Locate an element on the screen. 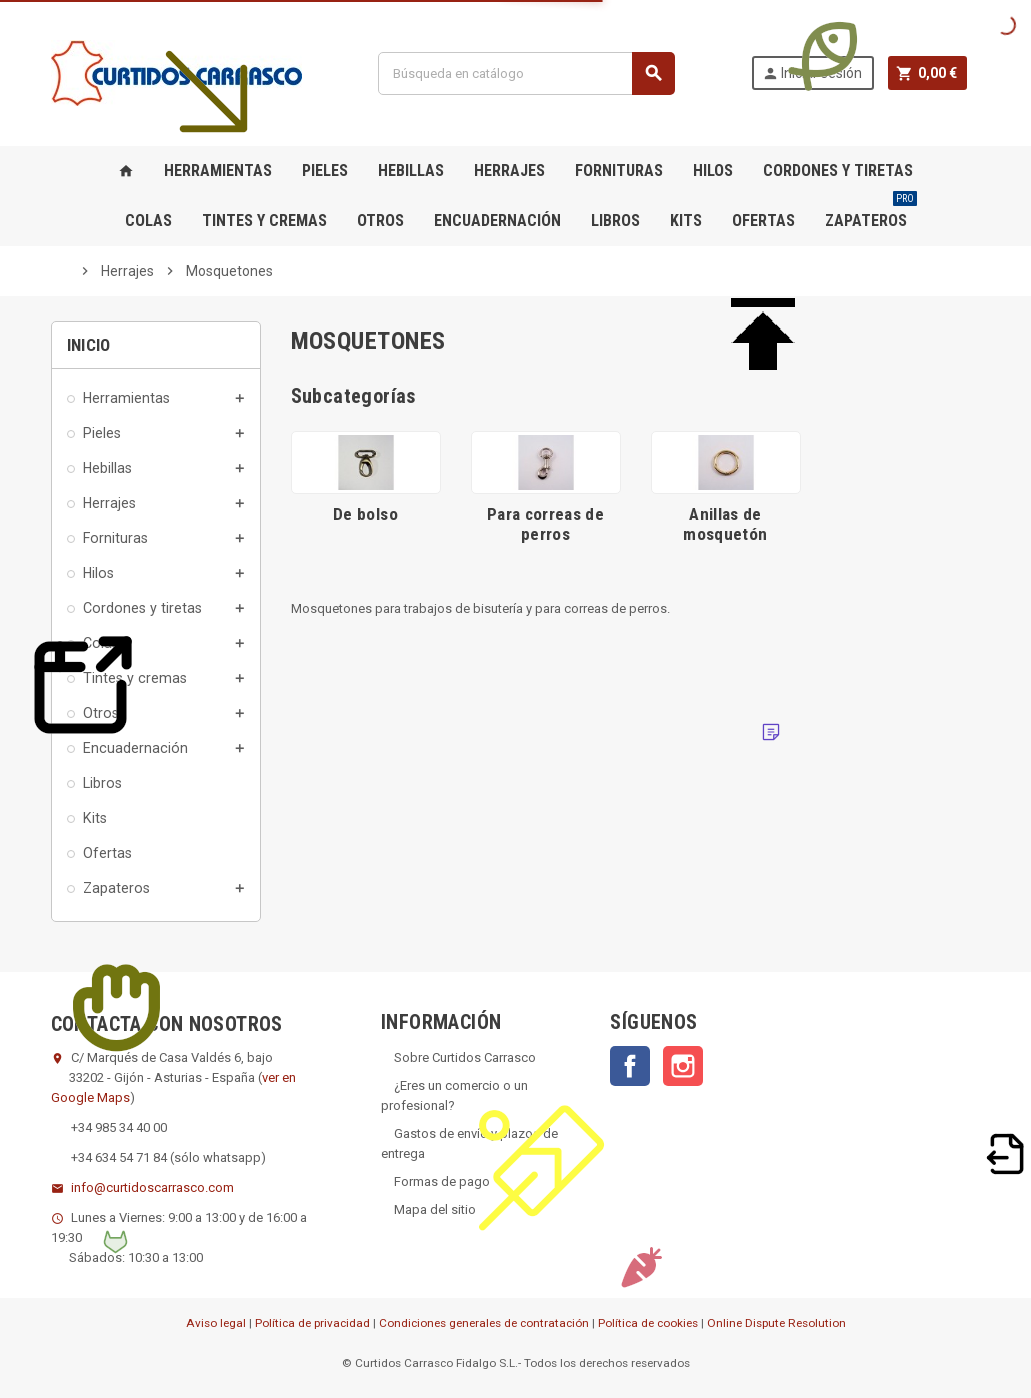 The width and height of the screenshot is (1031, 1398). publish or upload content is located at coordinates (763, 334).